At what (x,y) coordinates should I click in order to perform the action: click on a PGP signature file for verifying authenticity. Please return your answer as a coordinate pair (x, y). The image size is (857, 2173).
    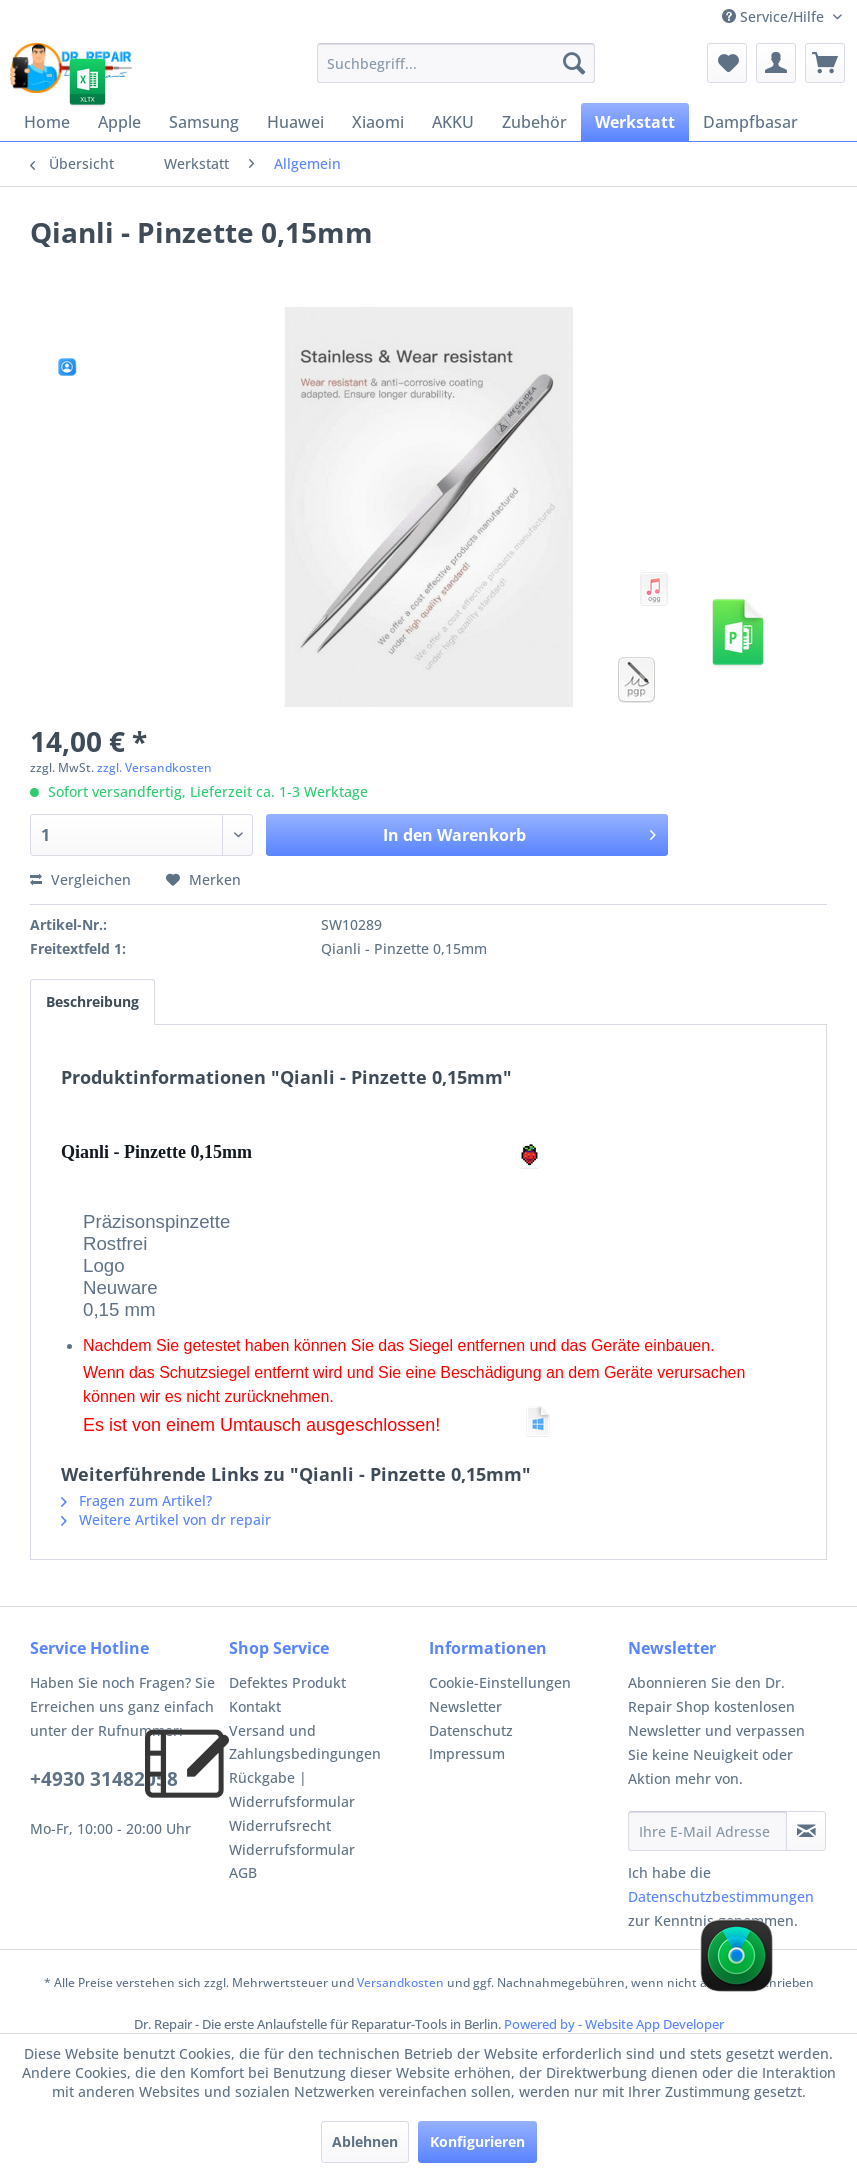
    Looking at the image, I should click on (636, 679).